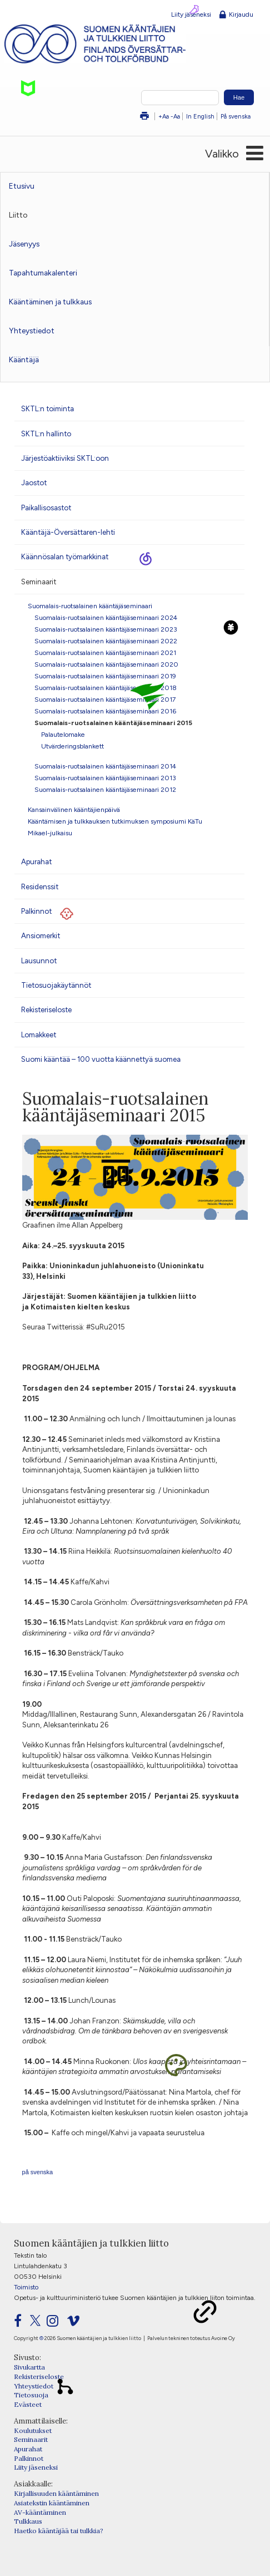 Image resolution: width=270 pixels, height=2576 pixels. I want to click on merge branches in a git repository, so click(65, 2386).